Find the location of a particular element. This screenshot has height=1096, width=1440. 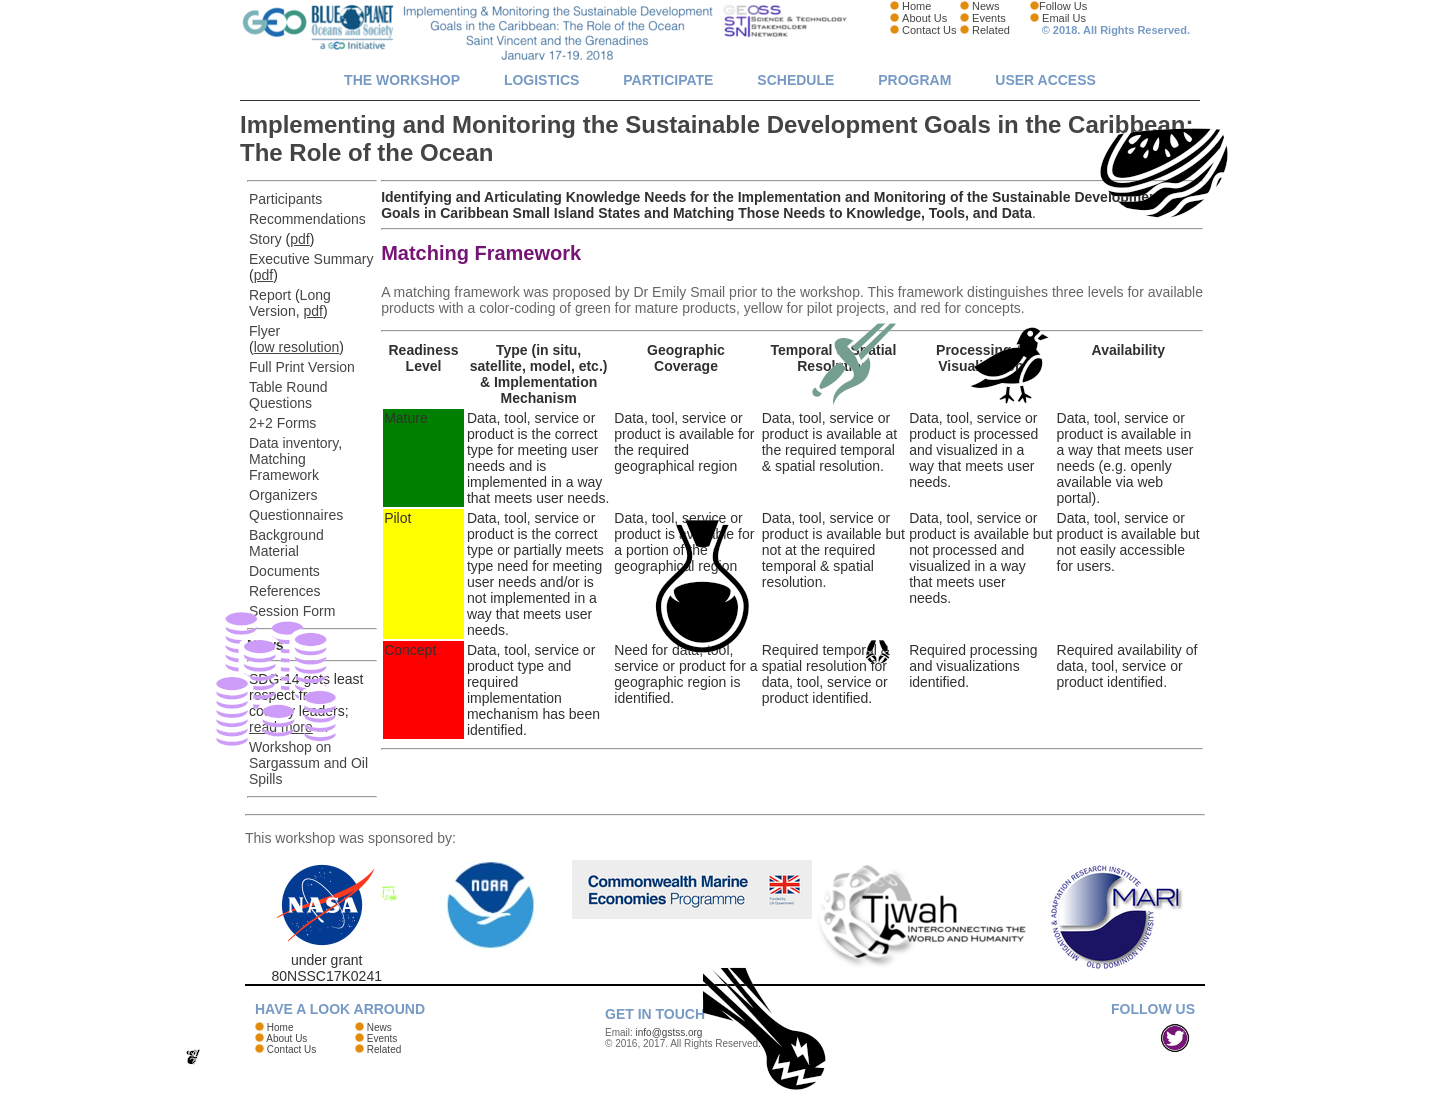

decorative bird illustration for nature-themed game is located at coordinates (1009, 365).